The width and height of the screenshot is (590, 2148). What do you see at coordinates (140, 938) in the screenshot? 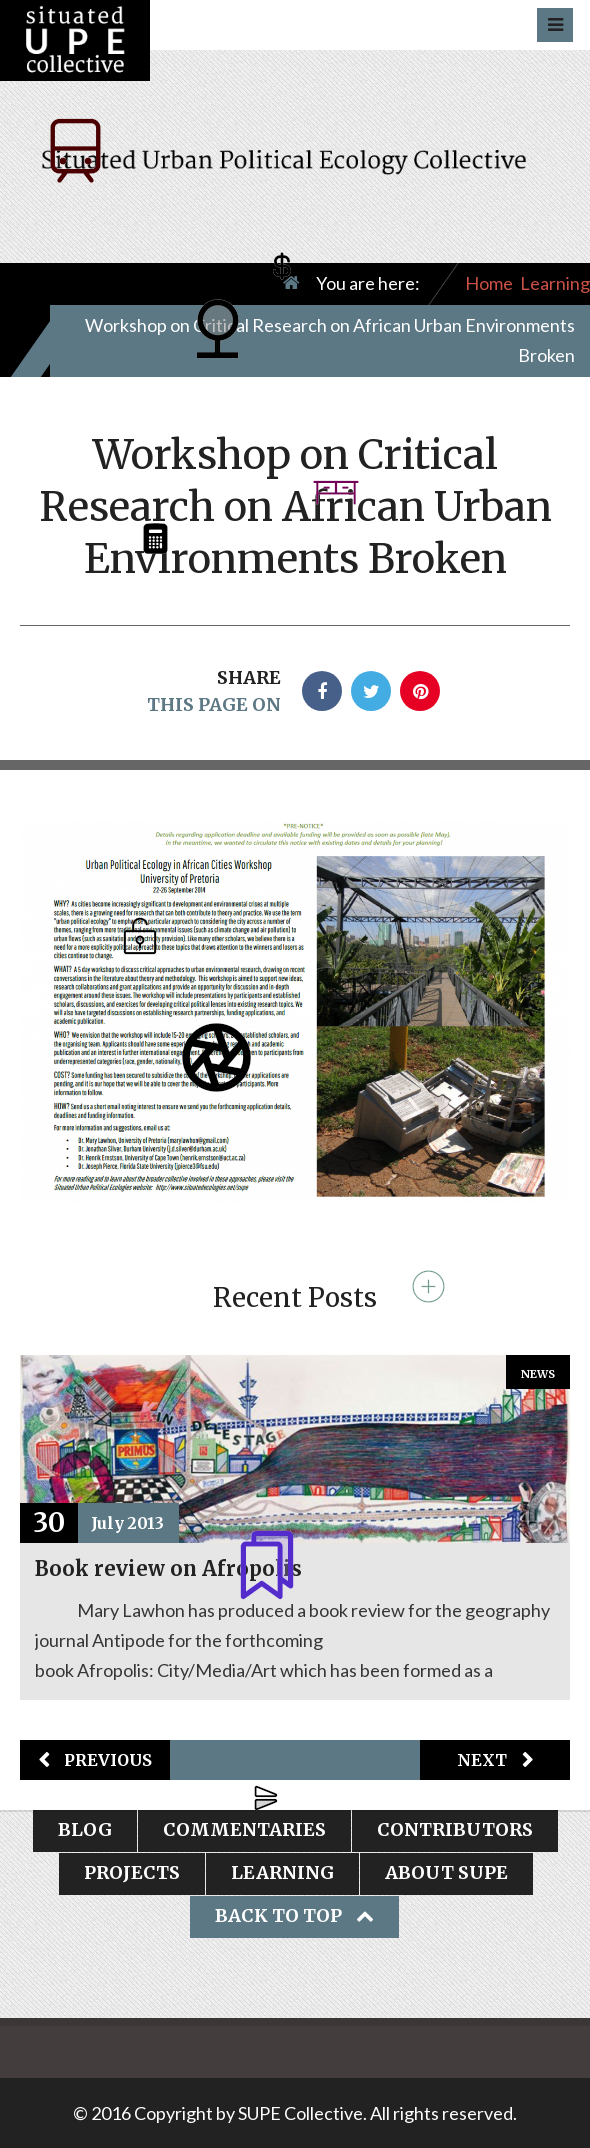
I see `unlocked or unsecured state` at bounding box center [140, 938].